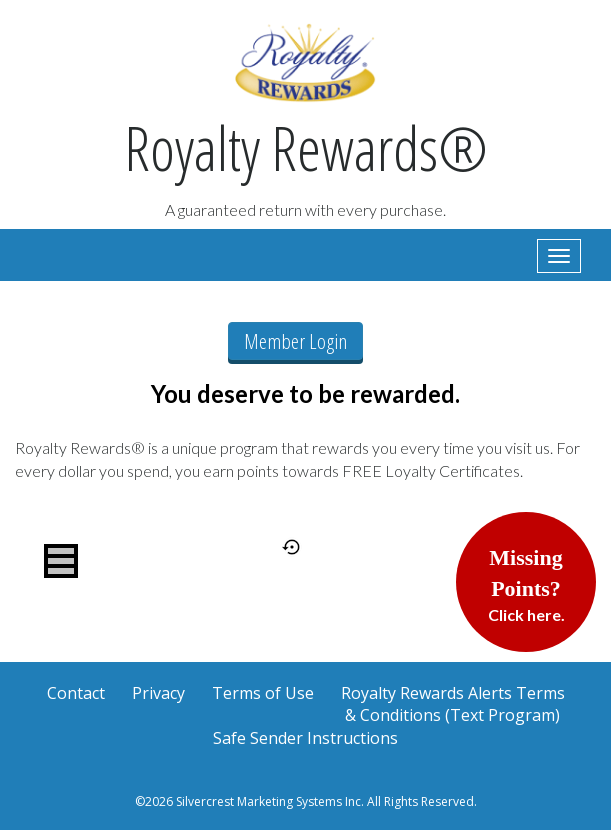 This screenshot has height=830, width=611. Describe the element at coordinates (61, 561) in the screenshot. I see `view data in row layout` at that location.